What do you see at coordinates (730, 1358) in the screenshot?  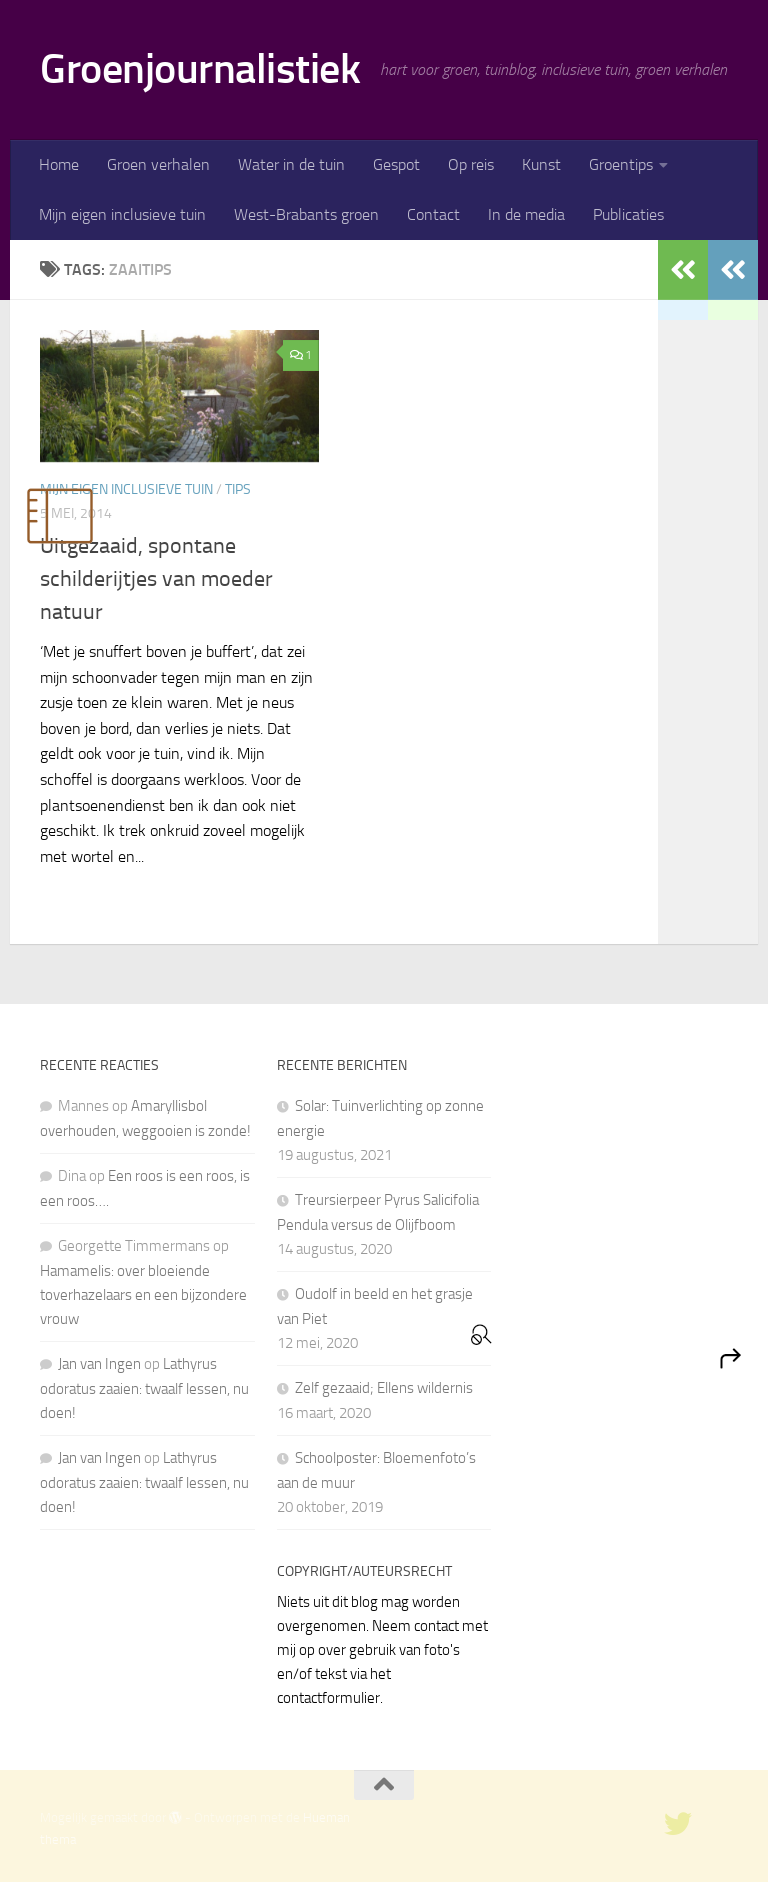 I see `share or forward content` at bounding box center [730, 1358].